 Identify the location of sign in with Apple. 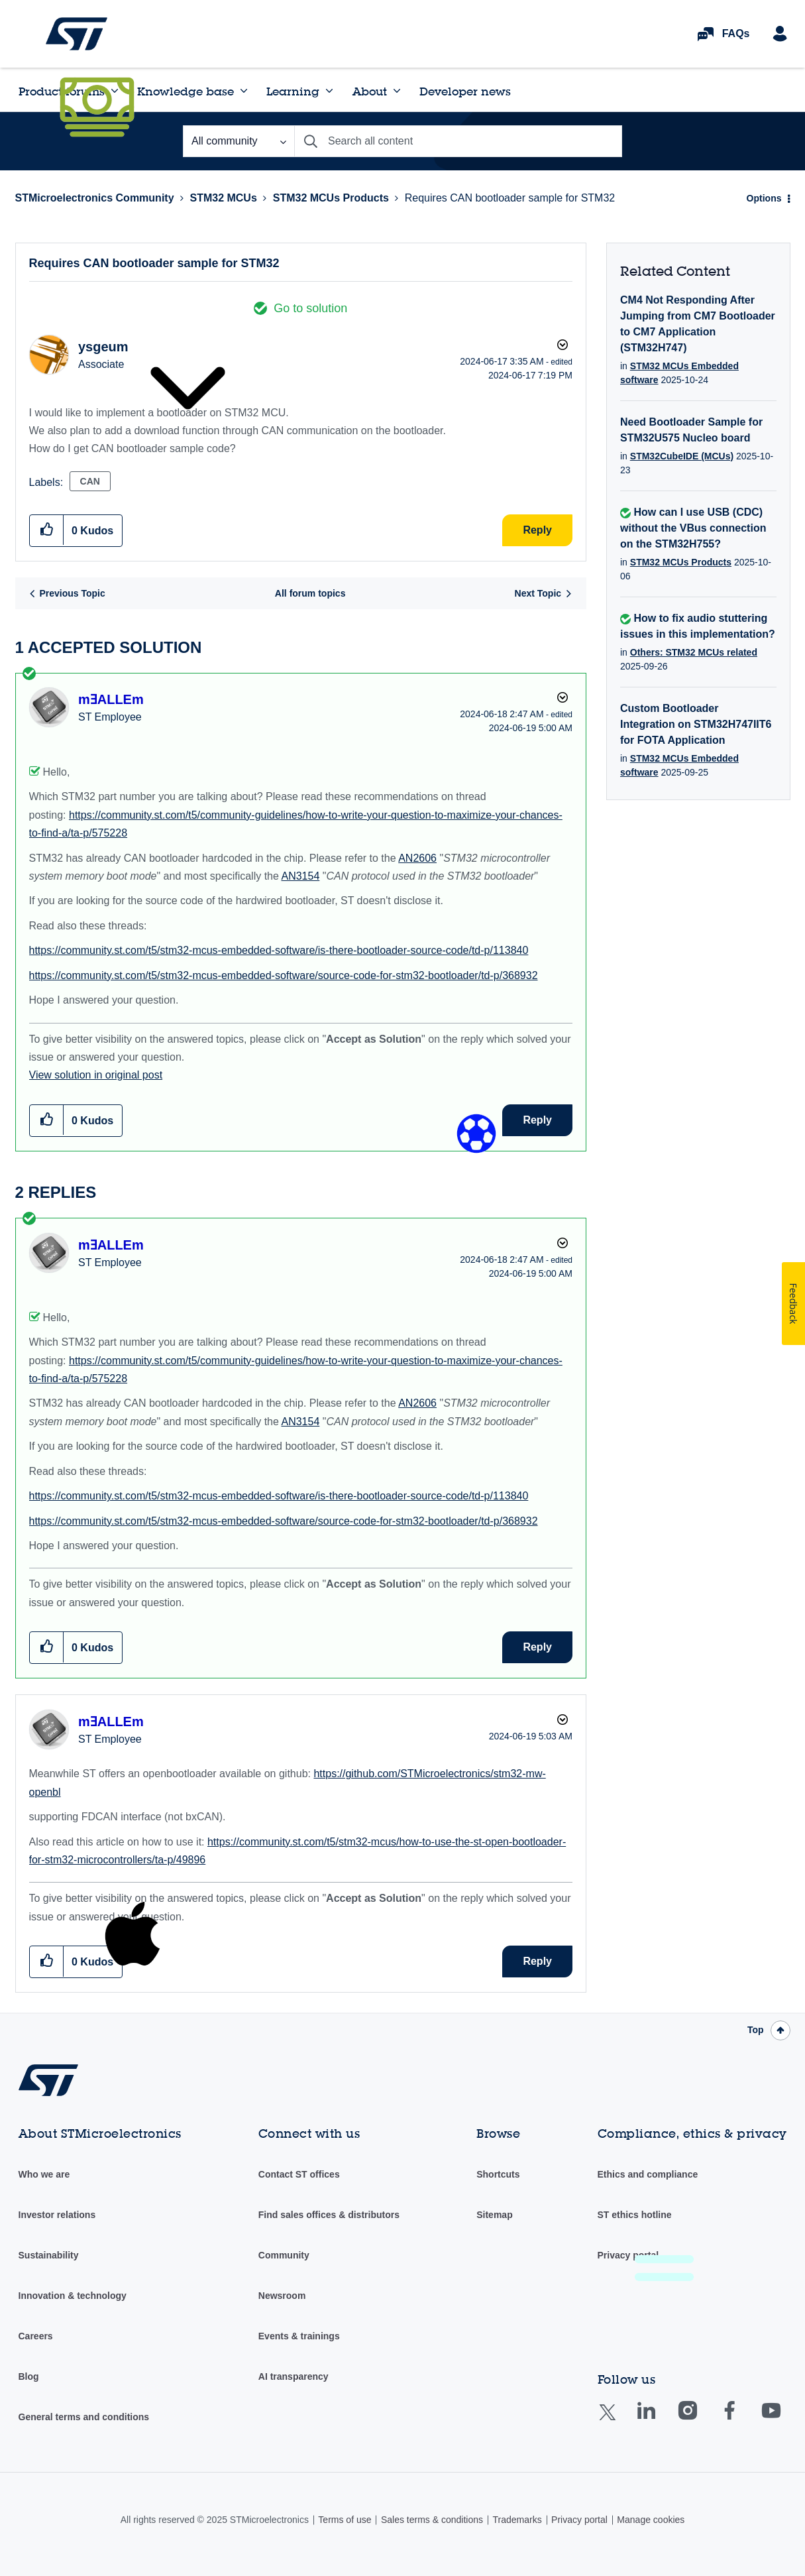
(133, 1934).